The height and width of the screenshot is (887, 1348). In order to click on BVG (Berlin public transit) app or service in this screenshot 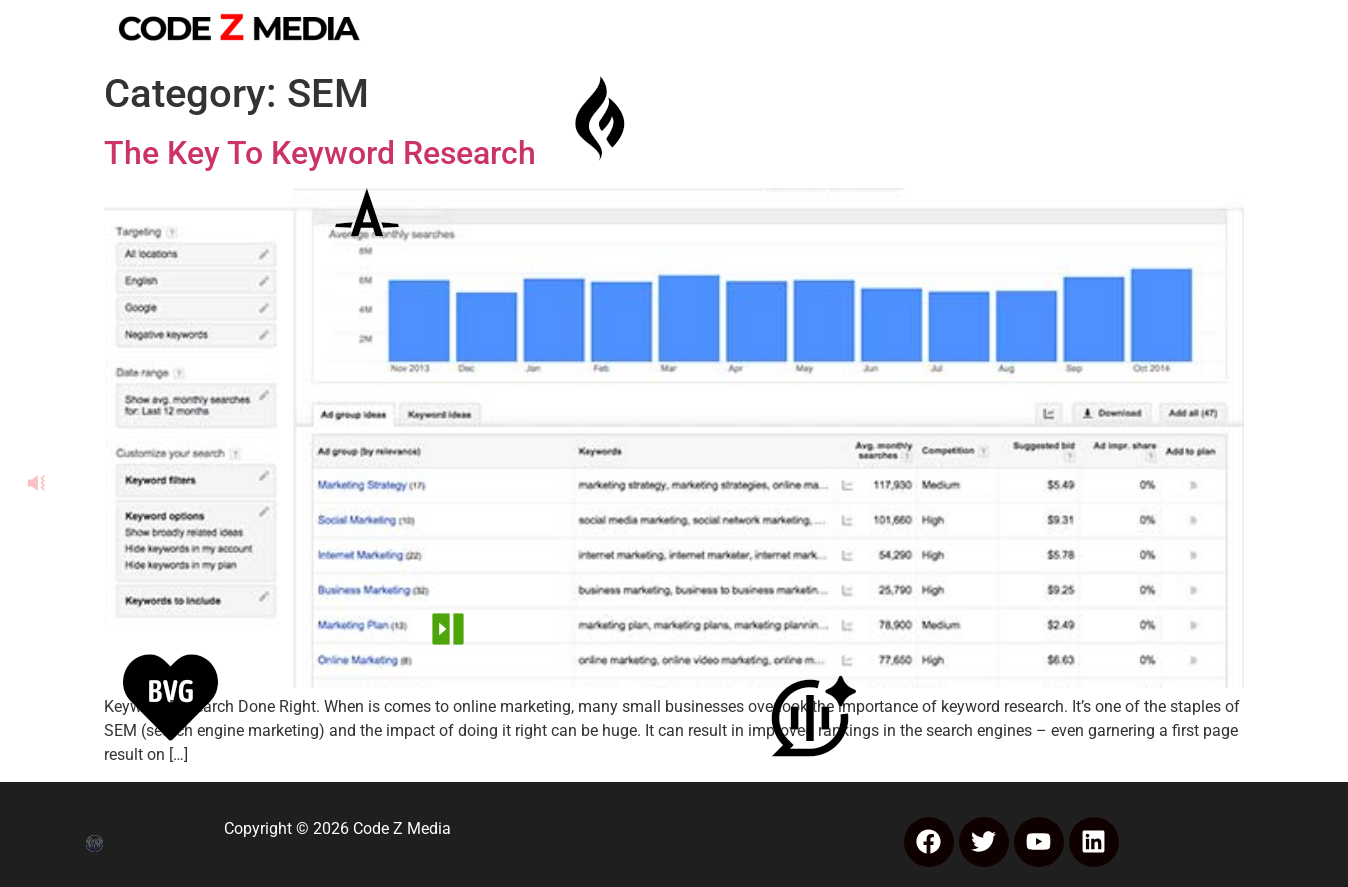, I will do `click(170, 697)`.